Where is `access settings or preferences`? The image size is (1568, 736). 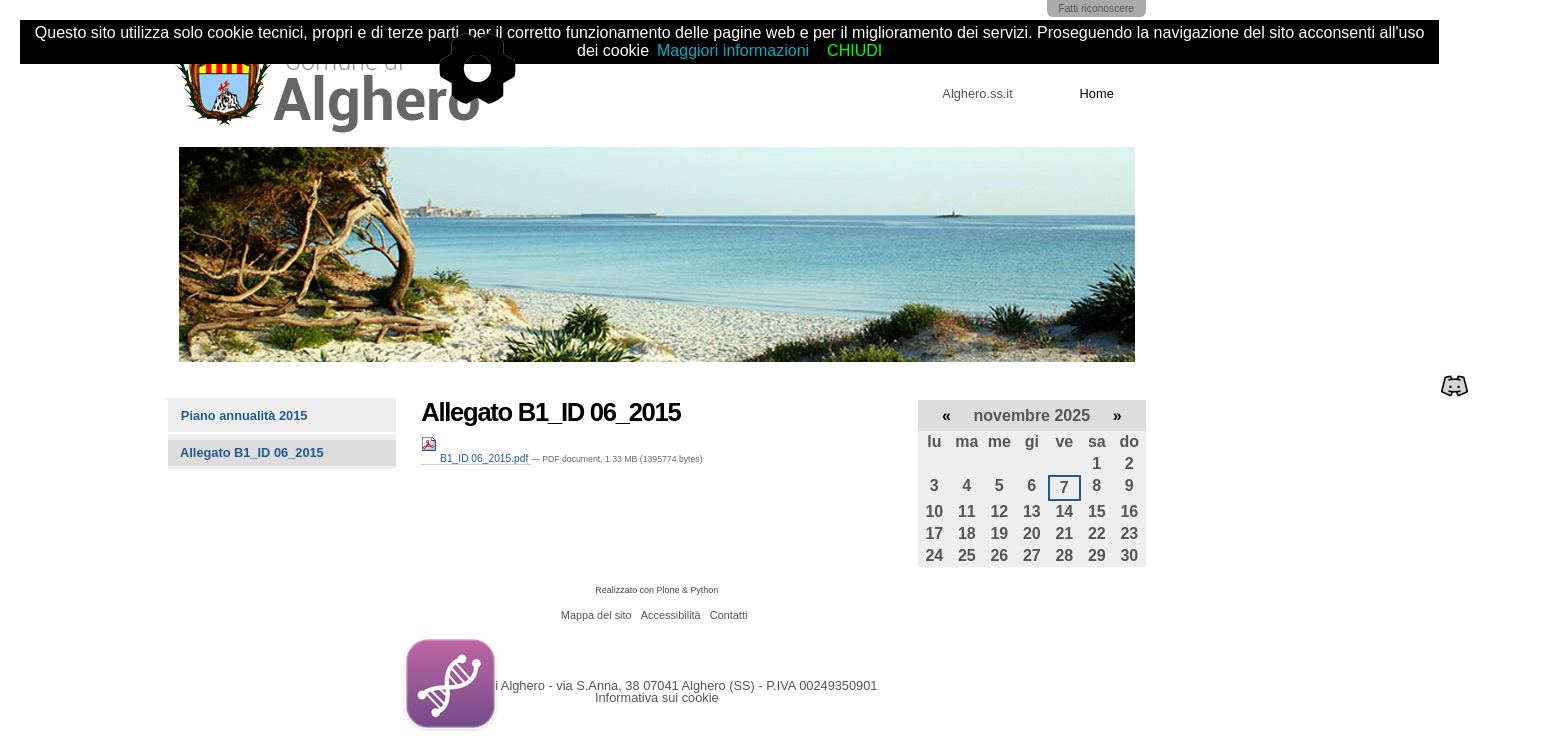 access settings or preferences is located at coordinates (477, 68).